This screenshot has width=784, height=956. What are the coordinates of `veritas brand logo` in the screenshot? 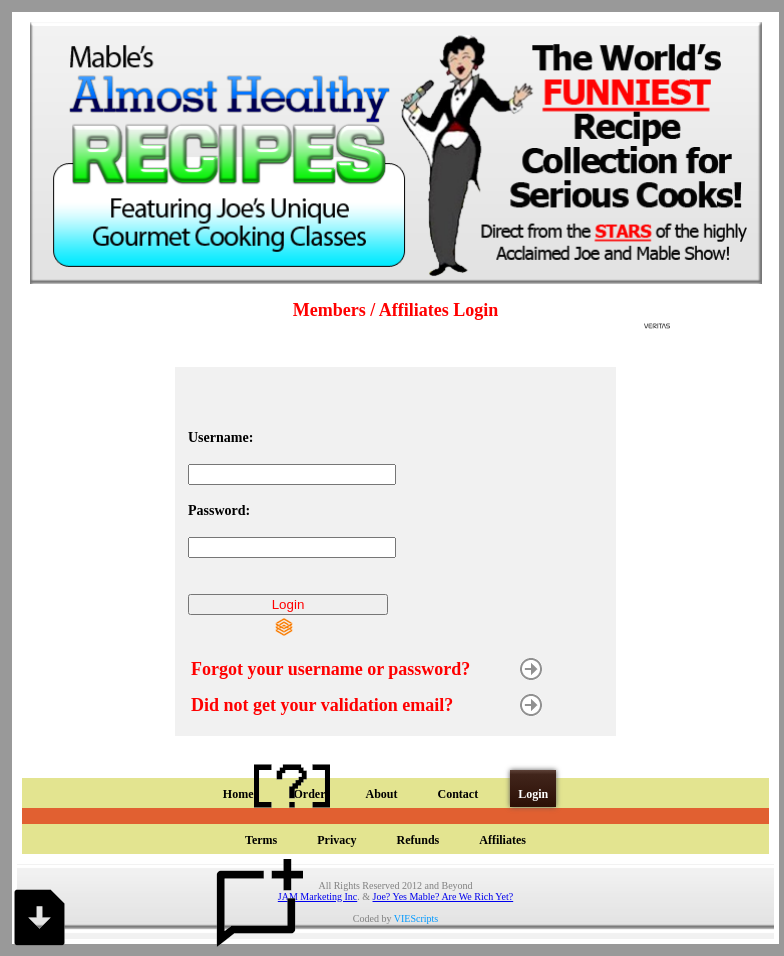 It's located at (657, 326).